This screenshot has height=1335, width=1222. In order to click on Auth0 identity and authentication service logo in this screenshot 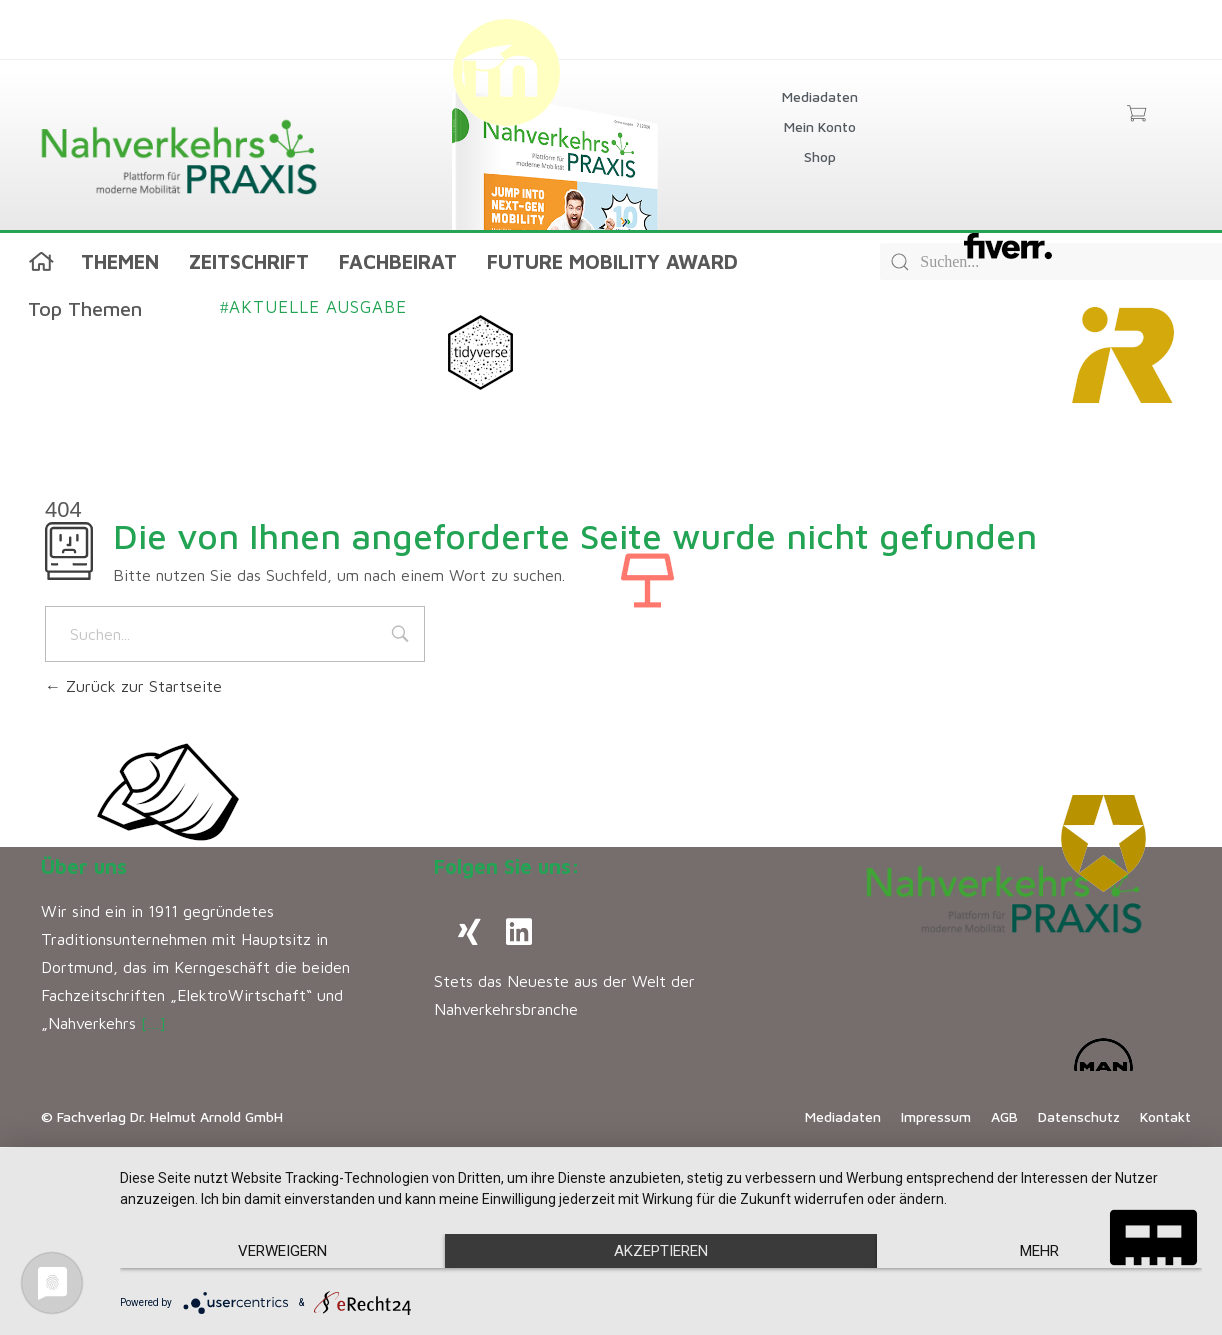, I will do `click(1103, 843)`.